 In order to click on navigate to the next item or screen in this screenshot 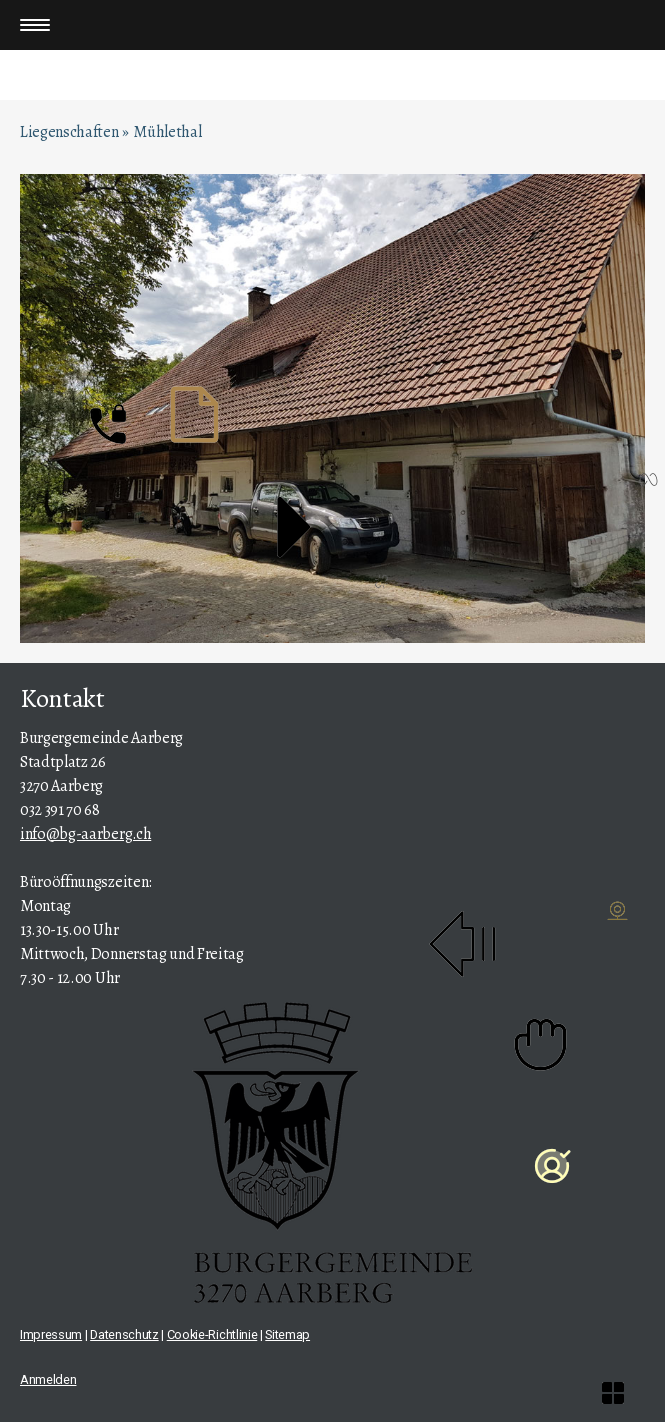, I will do `click(291, 527)`.